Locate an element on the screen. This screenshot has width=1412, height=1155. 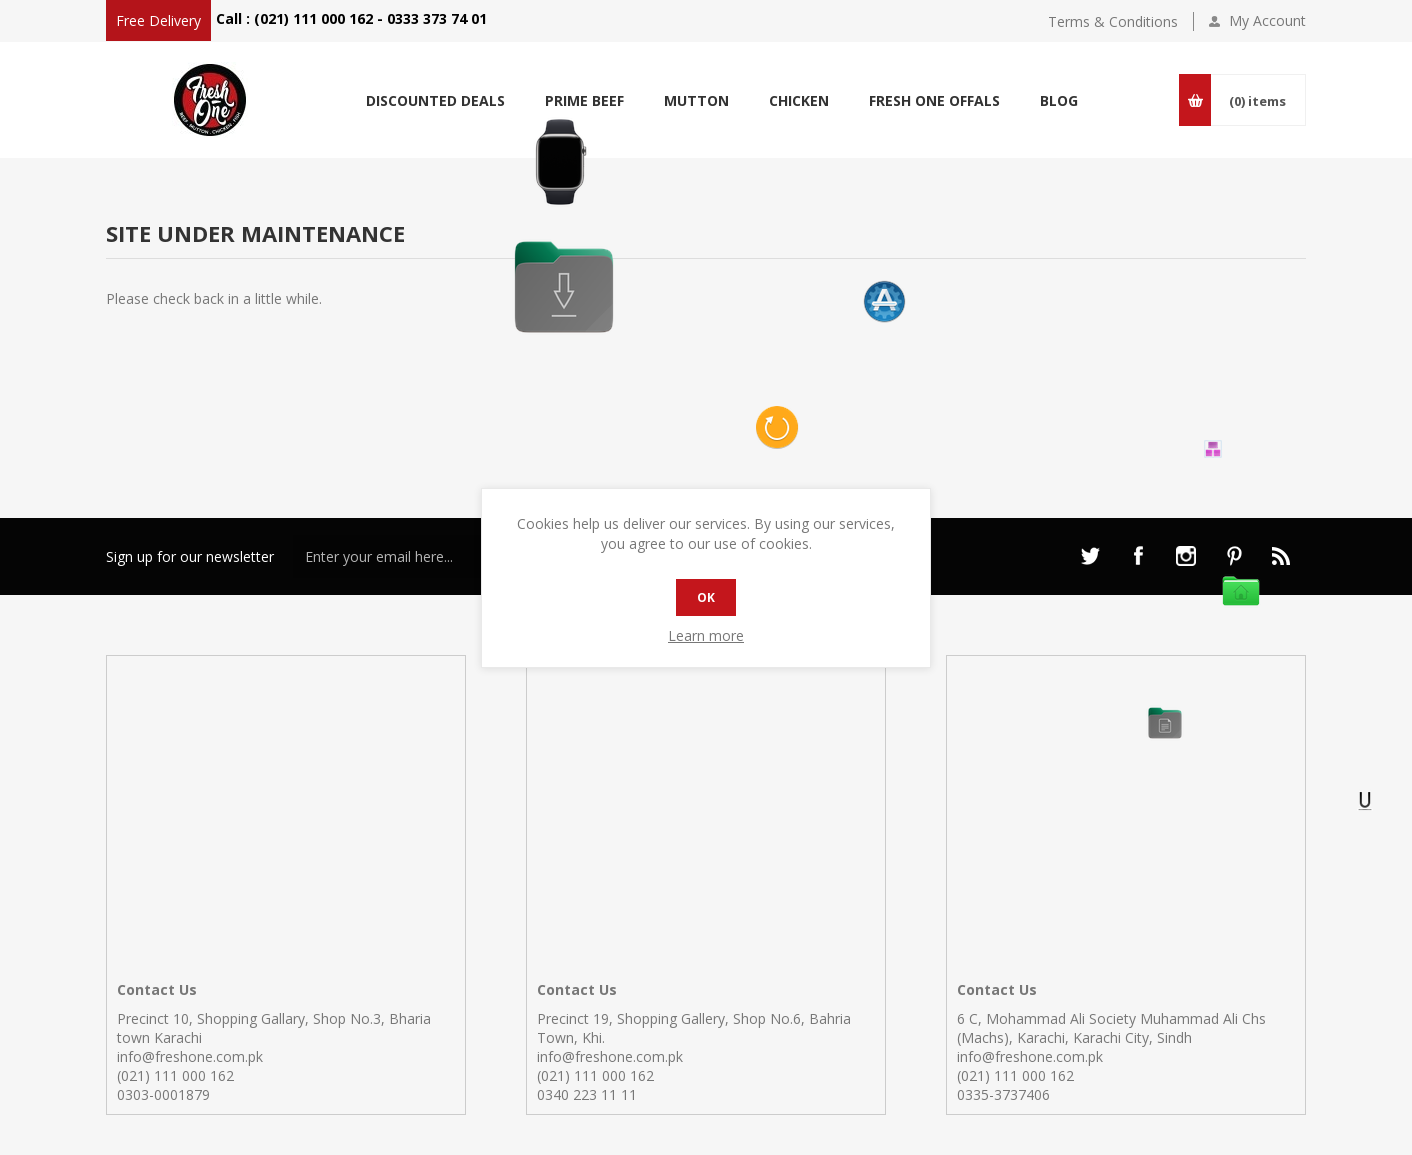
open your documents folder is located at coordinates (1165, 723).